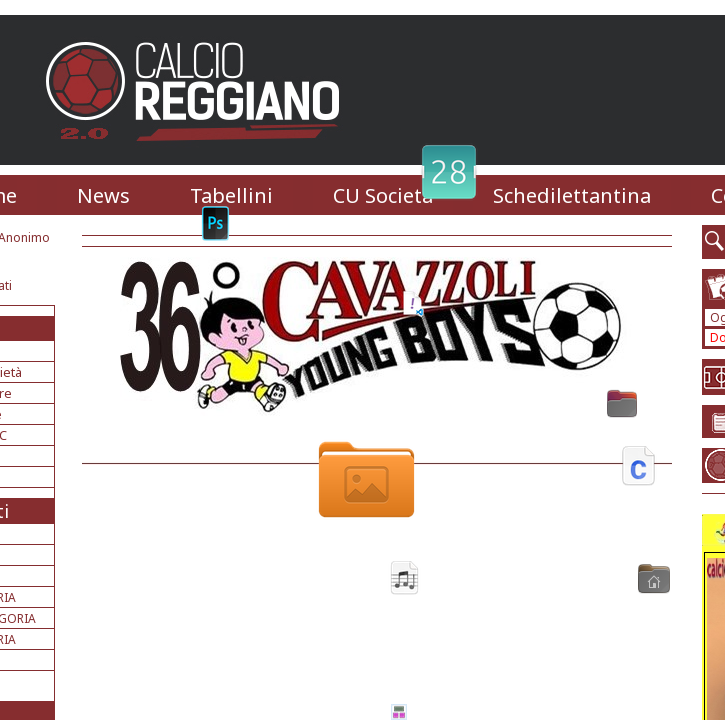  Describe the element at coordinates (622, 403) in the screenshot. I see `indicates a folder is ready to accept a dragged item` at that location.